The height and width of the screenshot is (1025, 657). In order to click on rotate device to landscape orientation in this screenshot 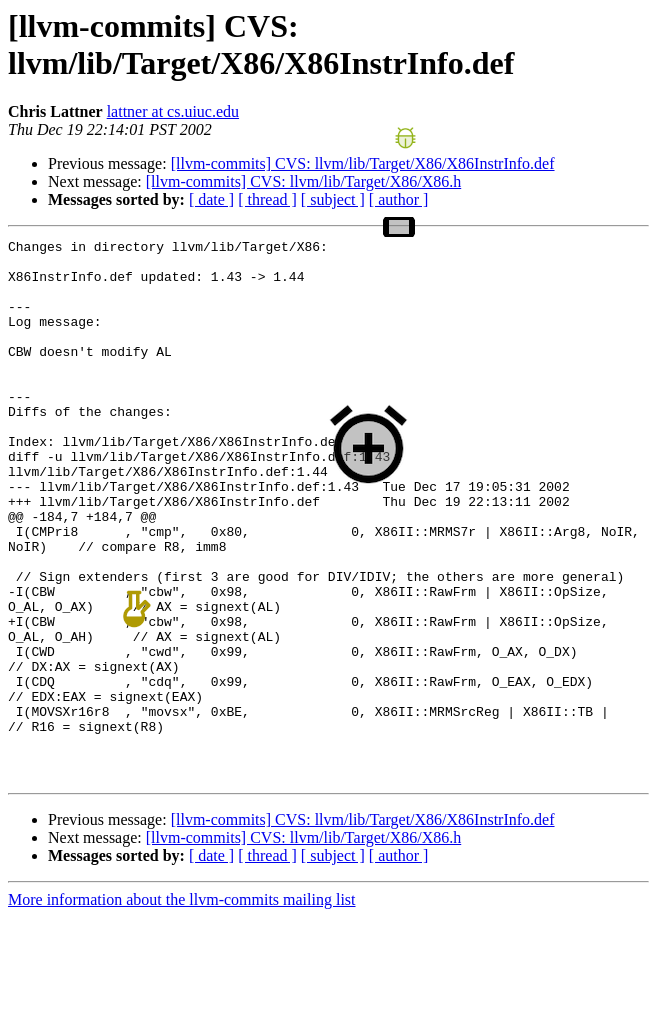, I will do `click(399, 227)`.